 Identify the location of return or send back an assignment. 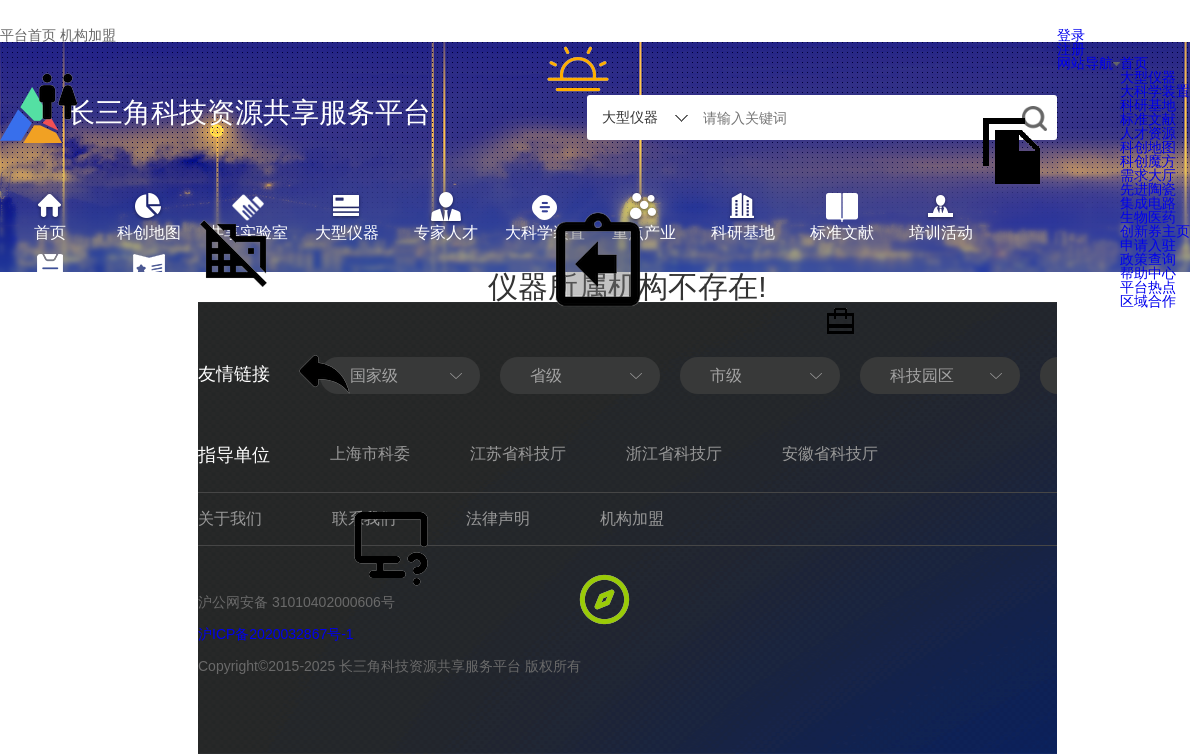
(598, 264).